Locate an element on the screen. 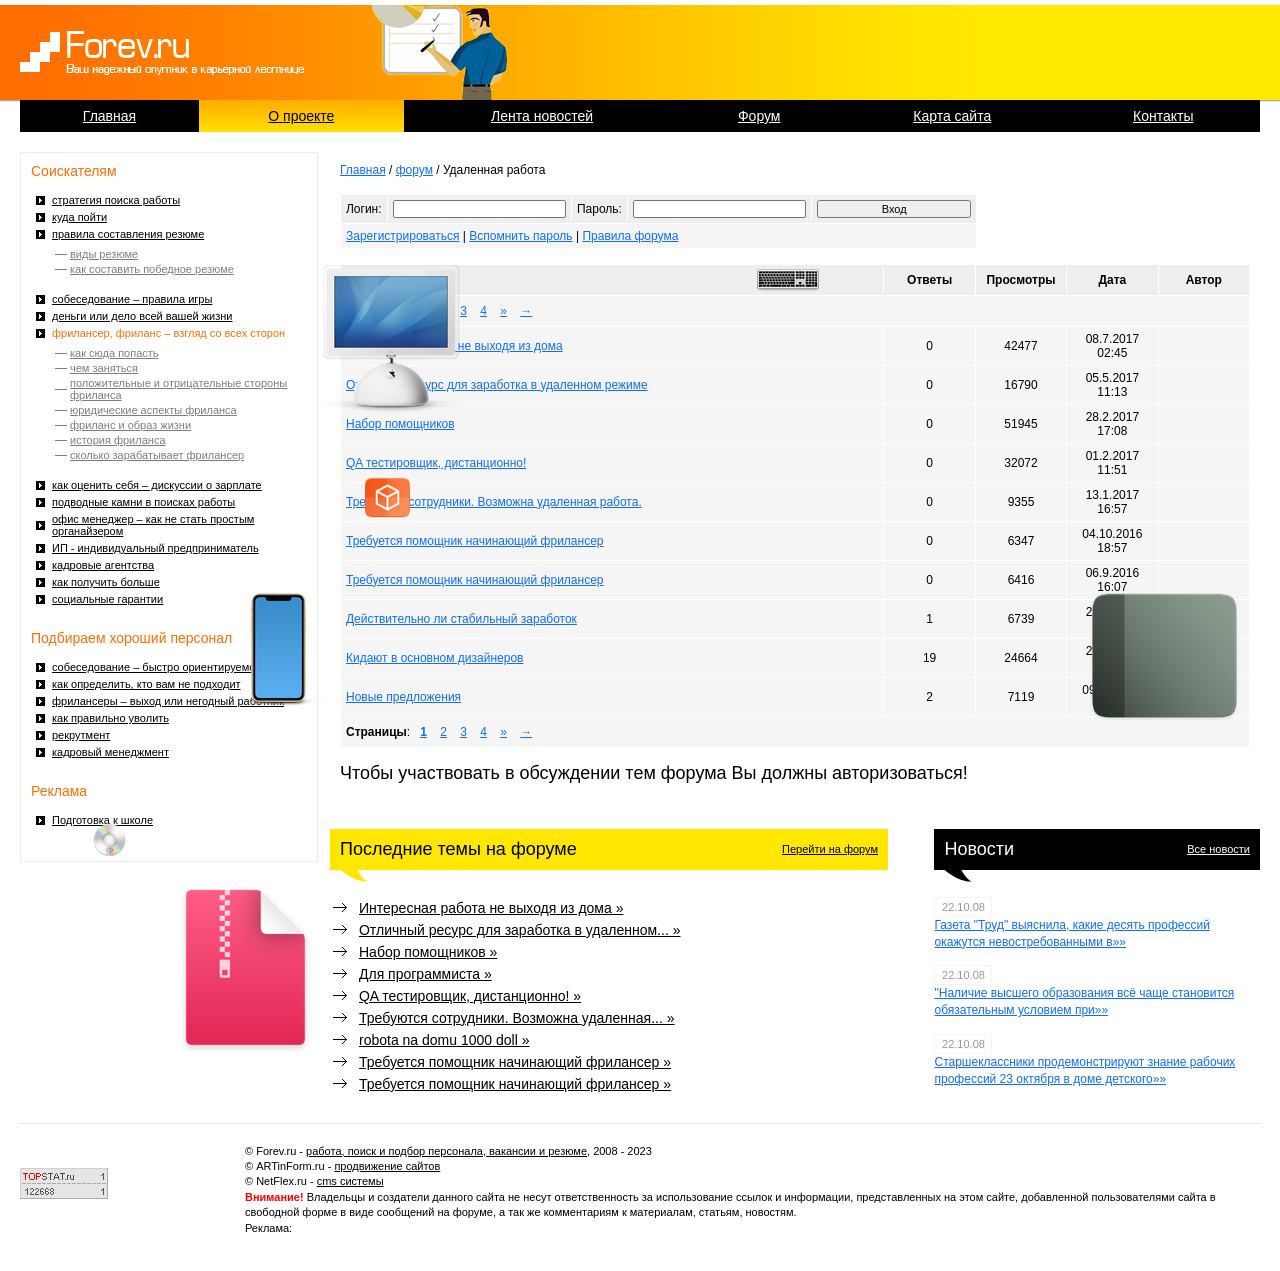  connect or manage a wireless keyboard is located at coordinates (788, 279).